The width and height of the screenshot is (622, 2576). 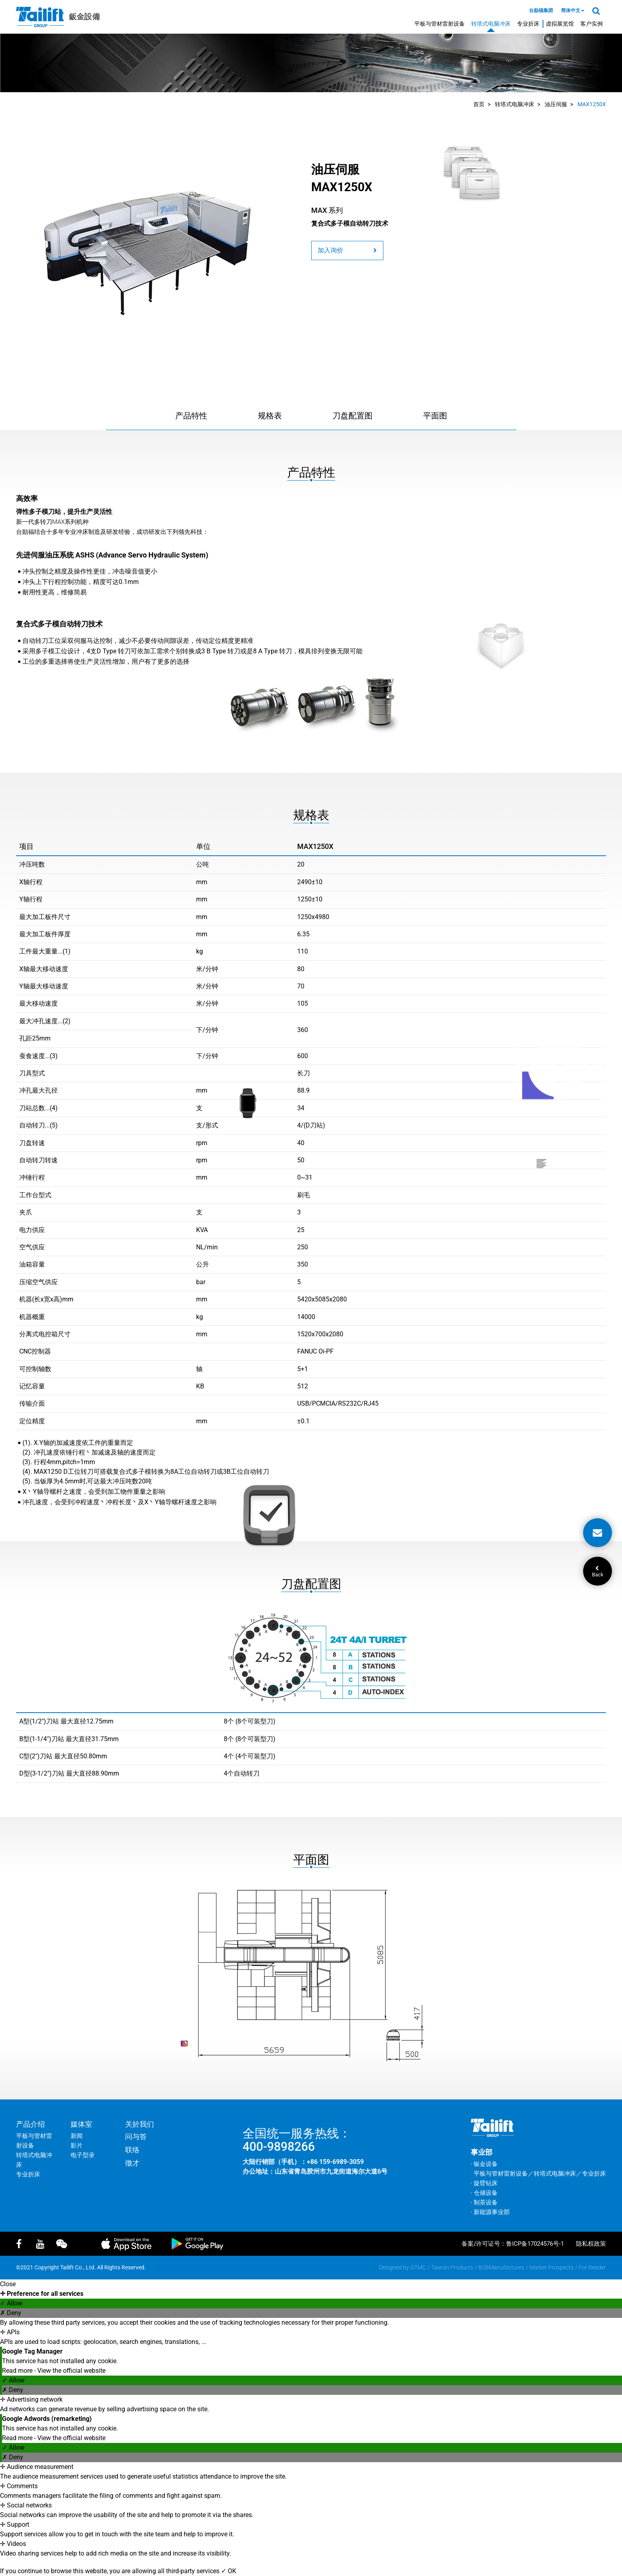 What do you see at coordinates (184, 2043) in the screenshot?
I see `change desktop wallpaper settings` at bounding box center [184, 2043].